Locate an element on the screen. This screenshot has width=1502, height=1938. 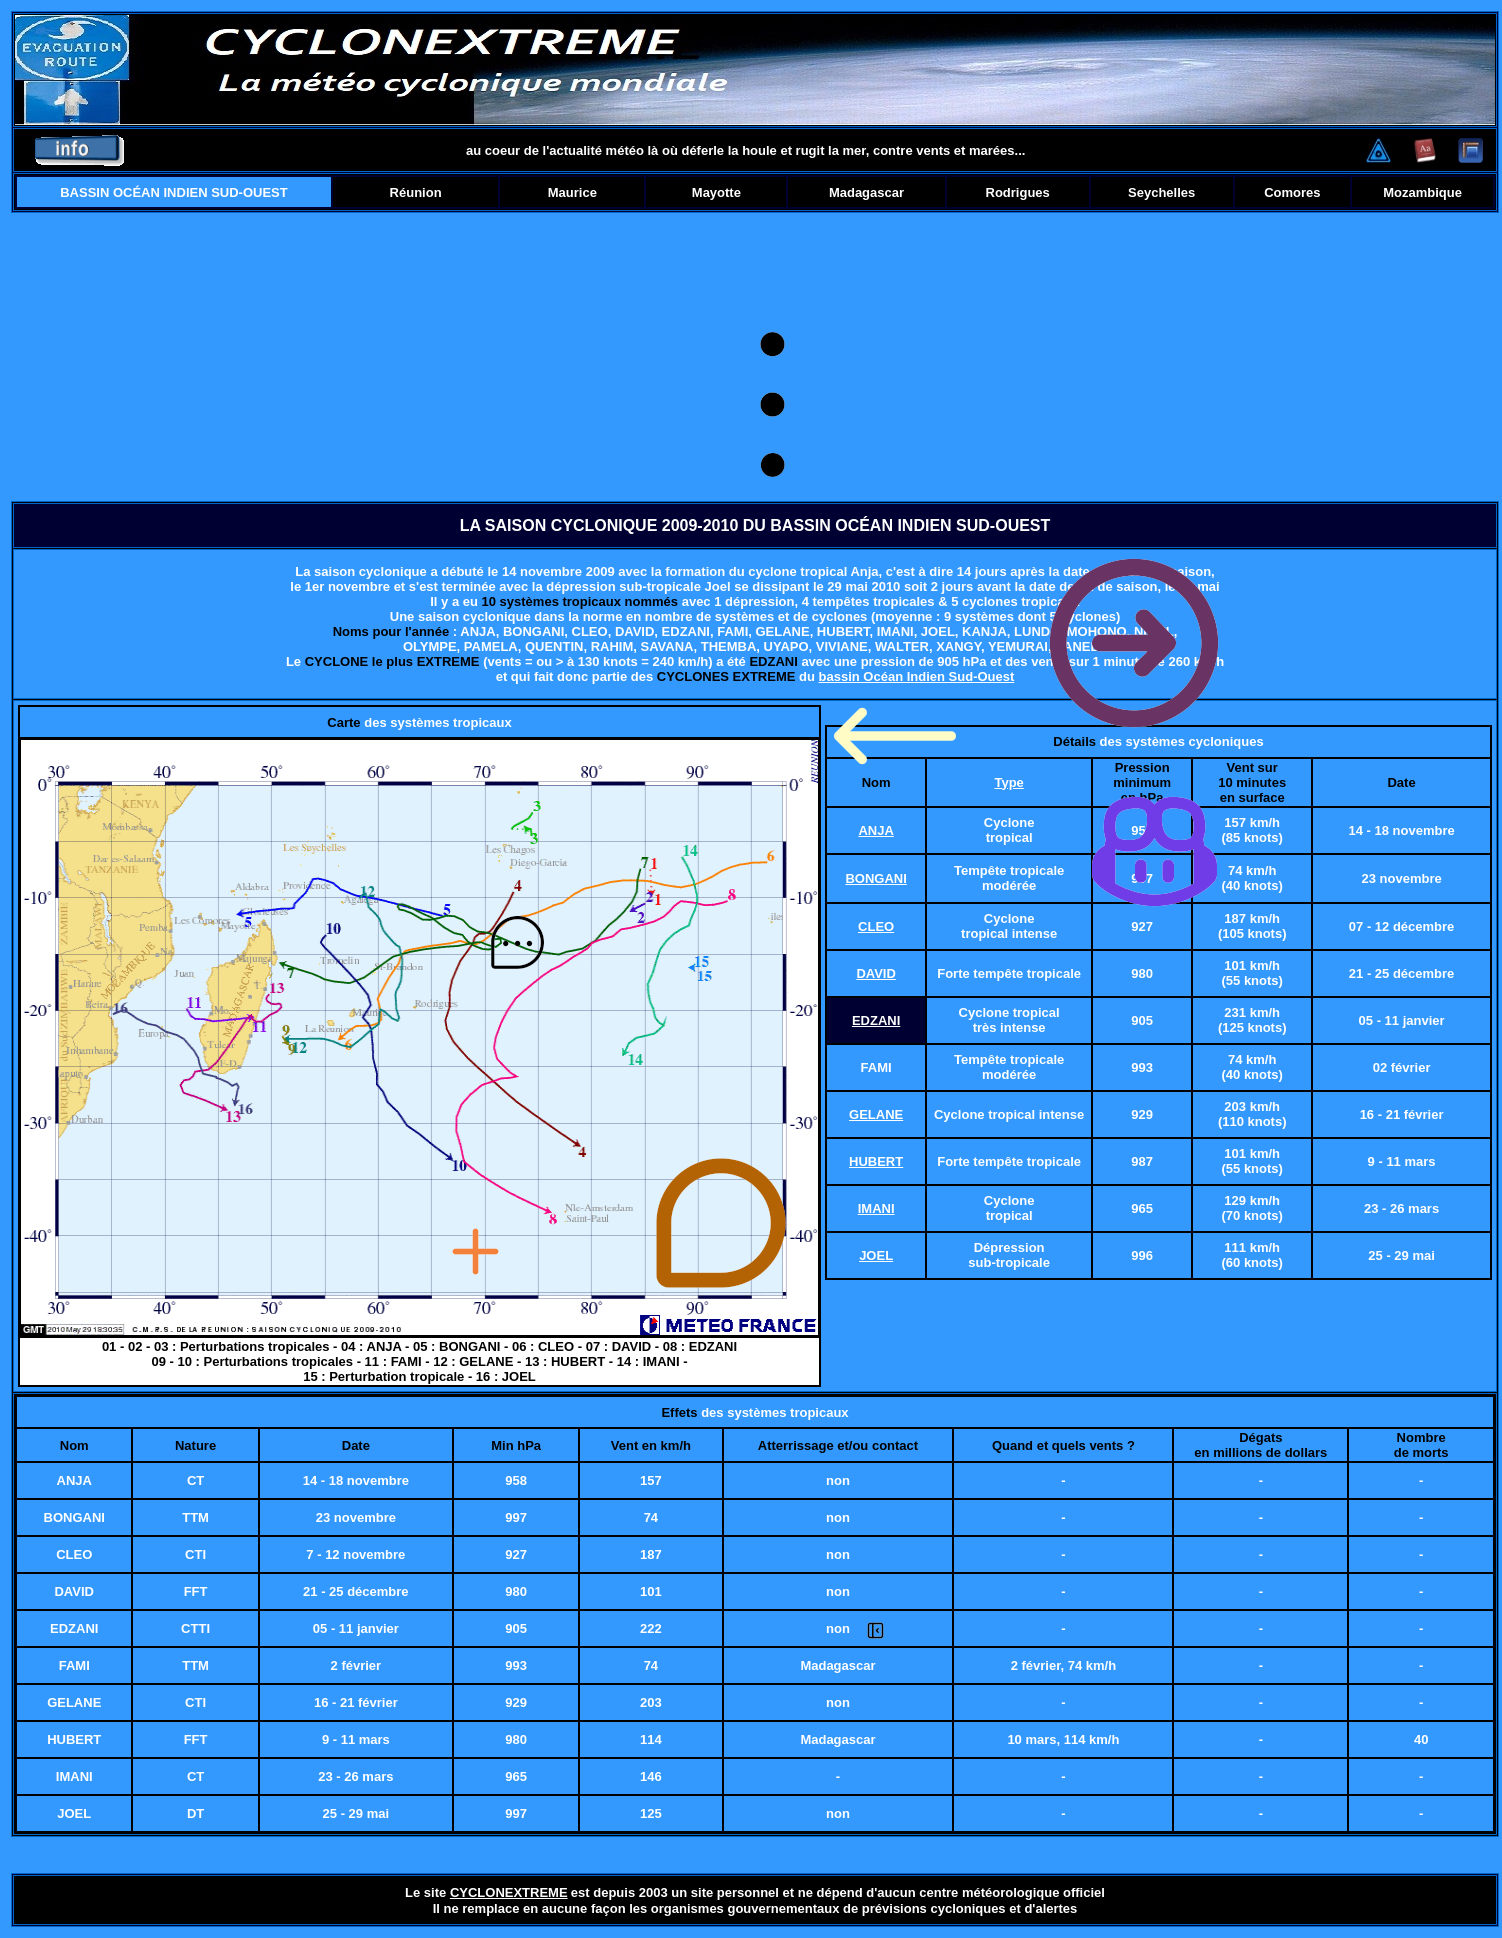
proceed to the next step is located at coordinates (1134, 643).